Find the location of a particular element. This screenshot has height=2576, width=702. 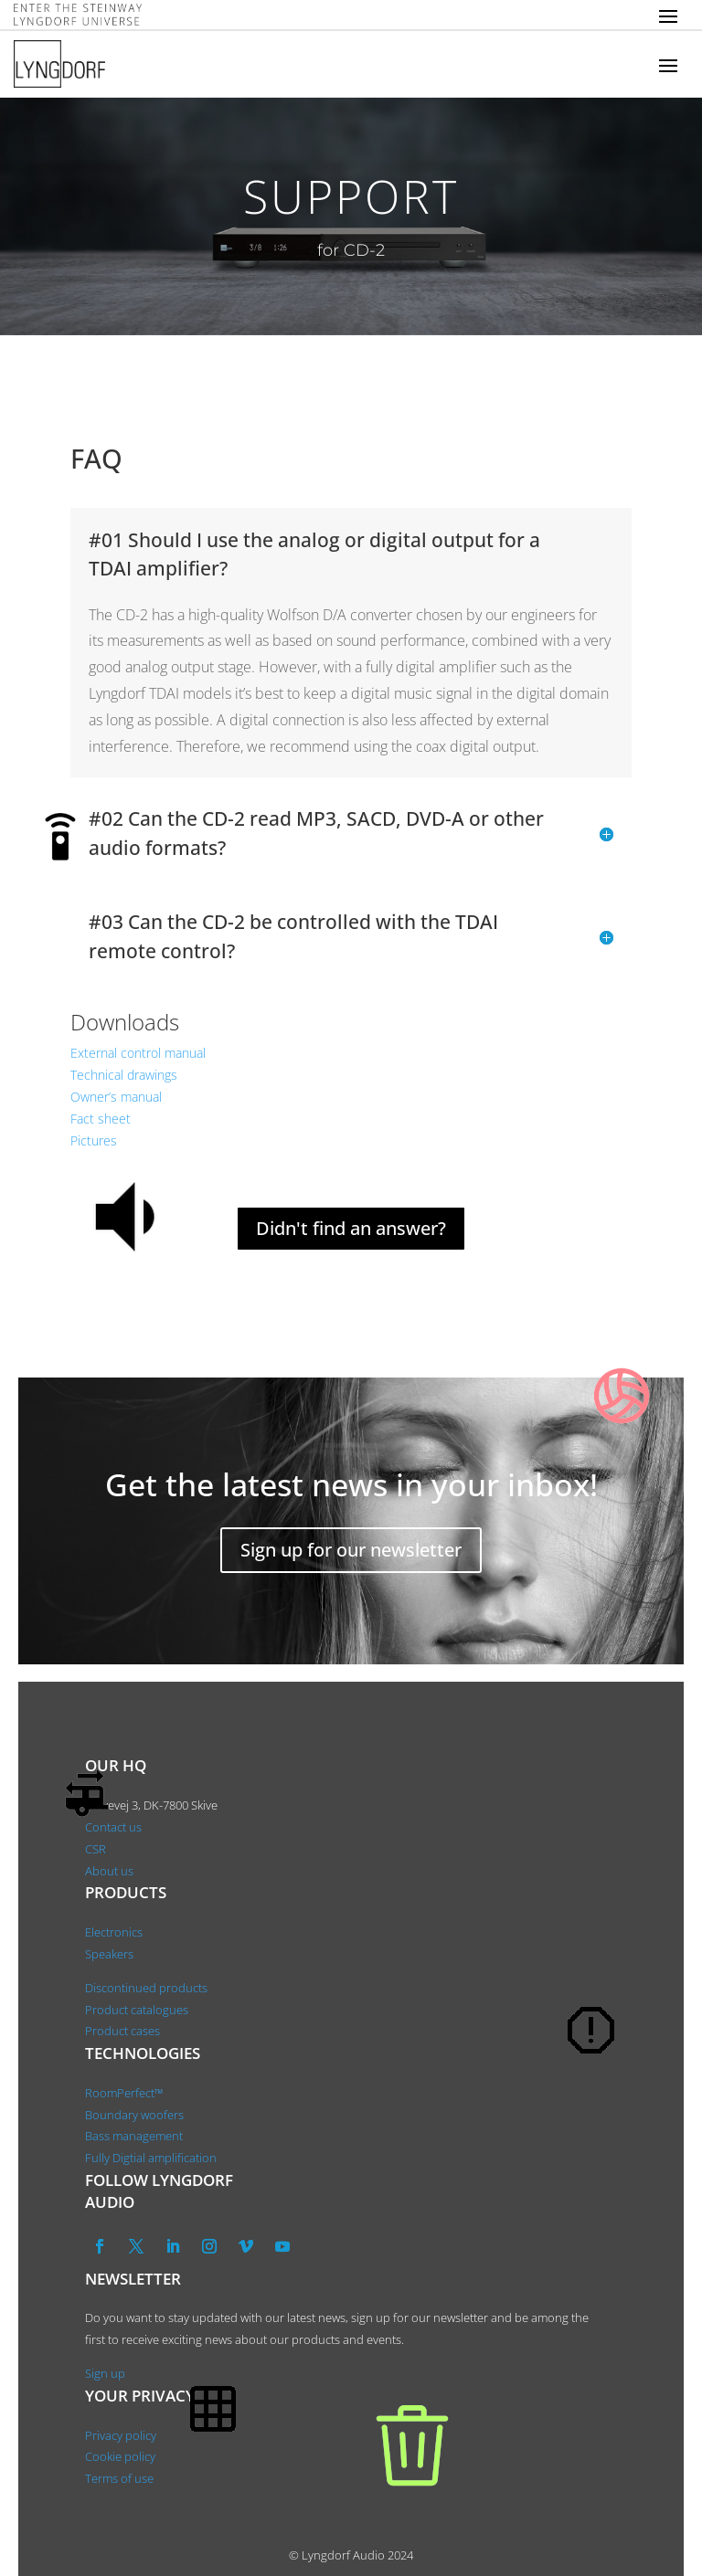

delete selected item is located at coordinates (412, 2448).